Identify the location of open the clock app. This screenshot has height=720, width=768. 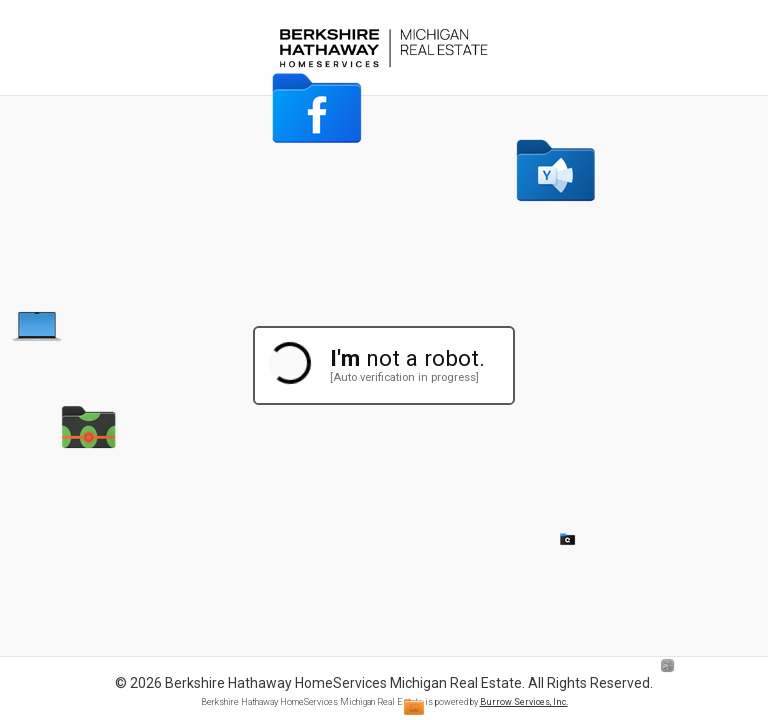
(667, 665).